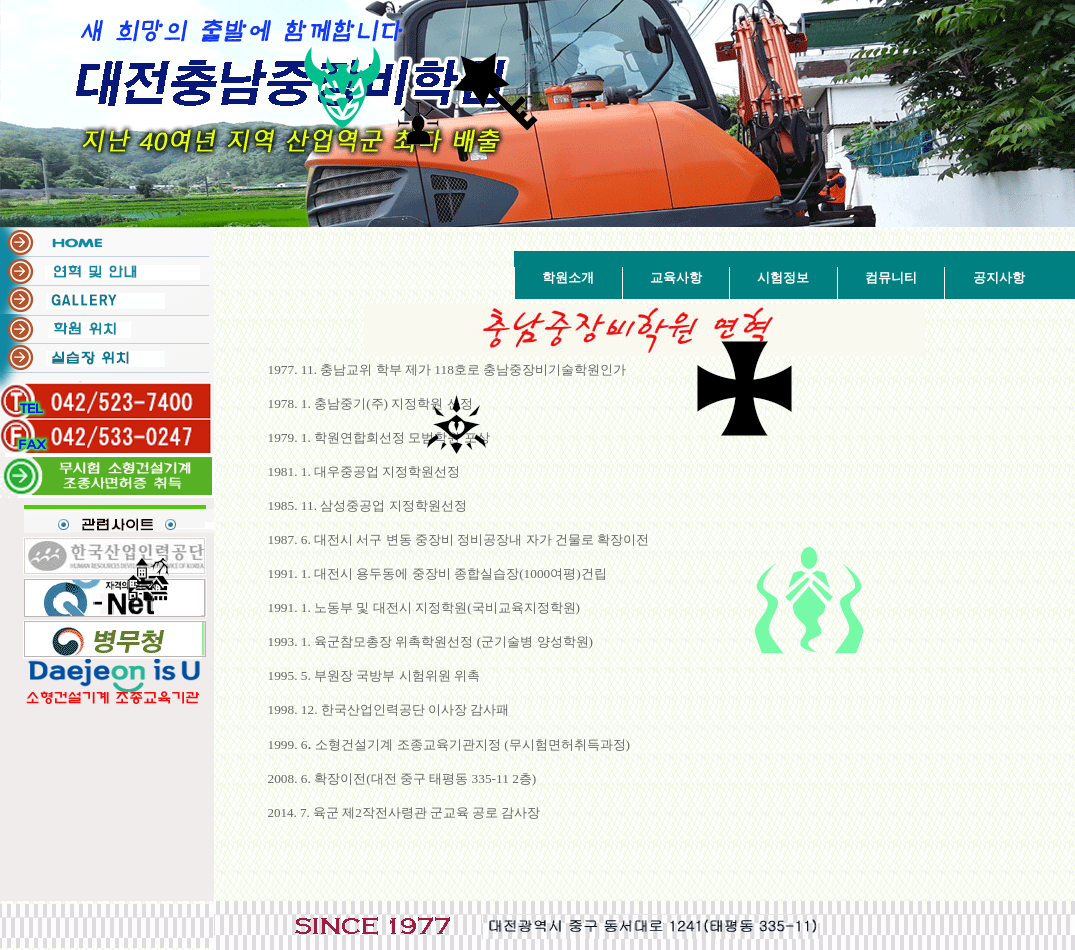  What do you see at coordinates (148, 579) in the screenshot?
I see `access haunted house level or spooky game area` at bounding box center [148, 579].